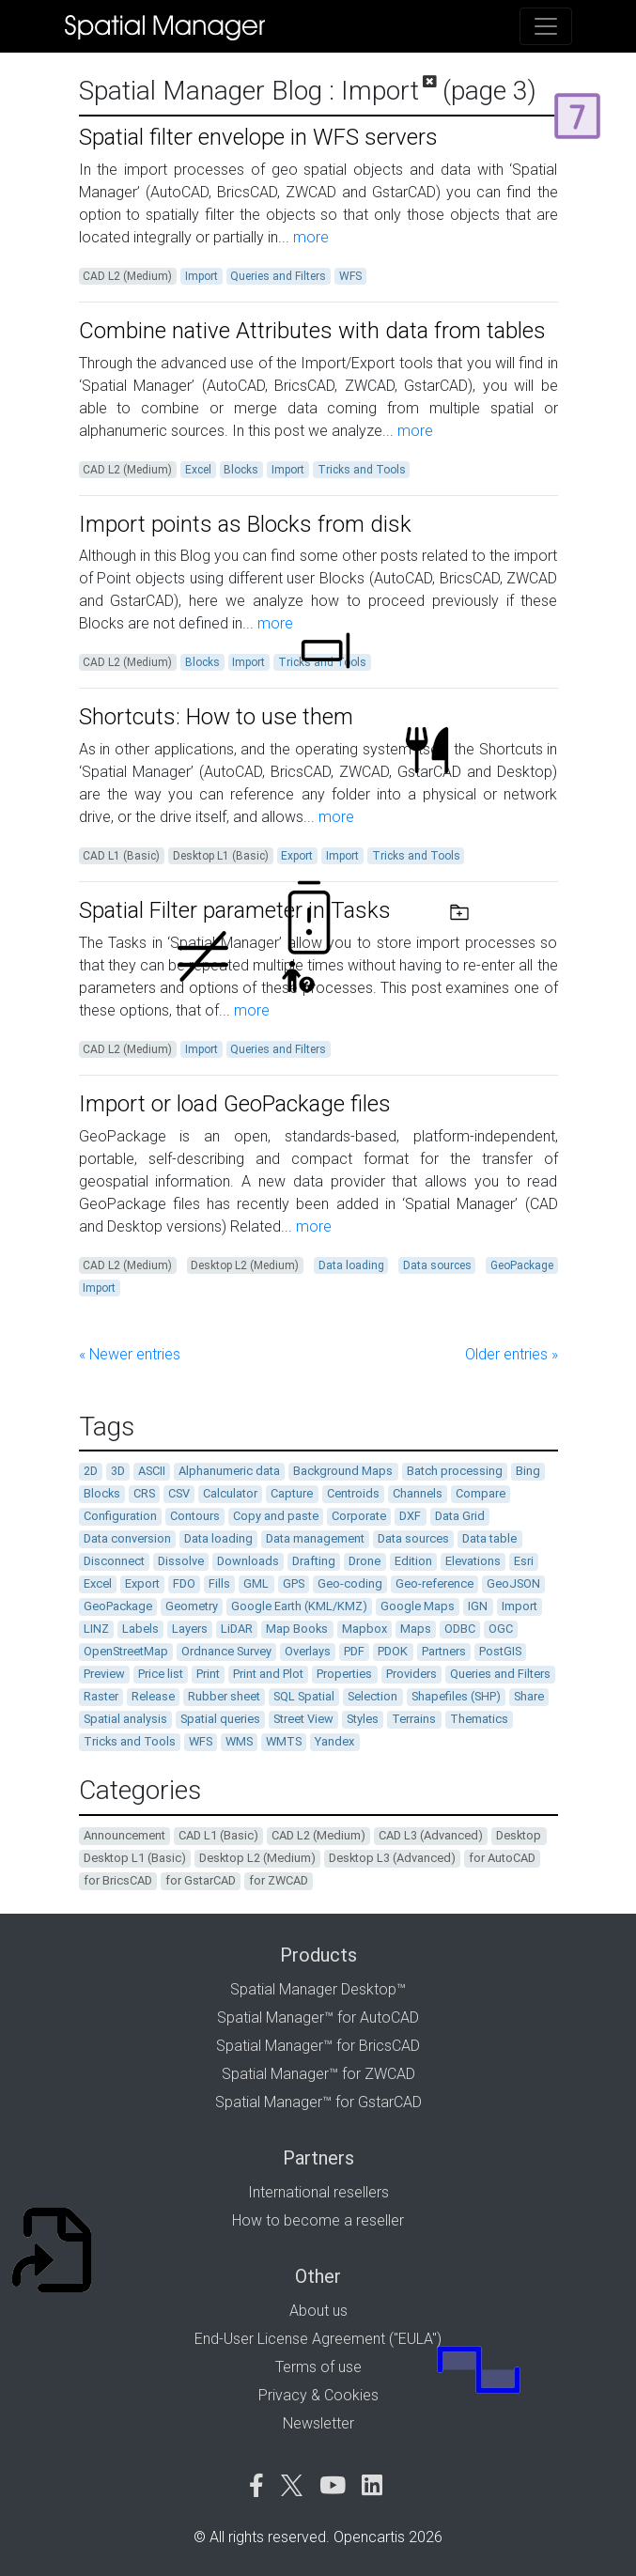 The height and width of the screenshot is (2576, 636). What do you see at coordinates (203, 956) in the screenshot?
I see `indicates values are not equal or a mismatch` at bounding box center [203, 956].